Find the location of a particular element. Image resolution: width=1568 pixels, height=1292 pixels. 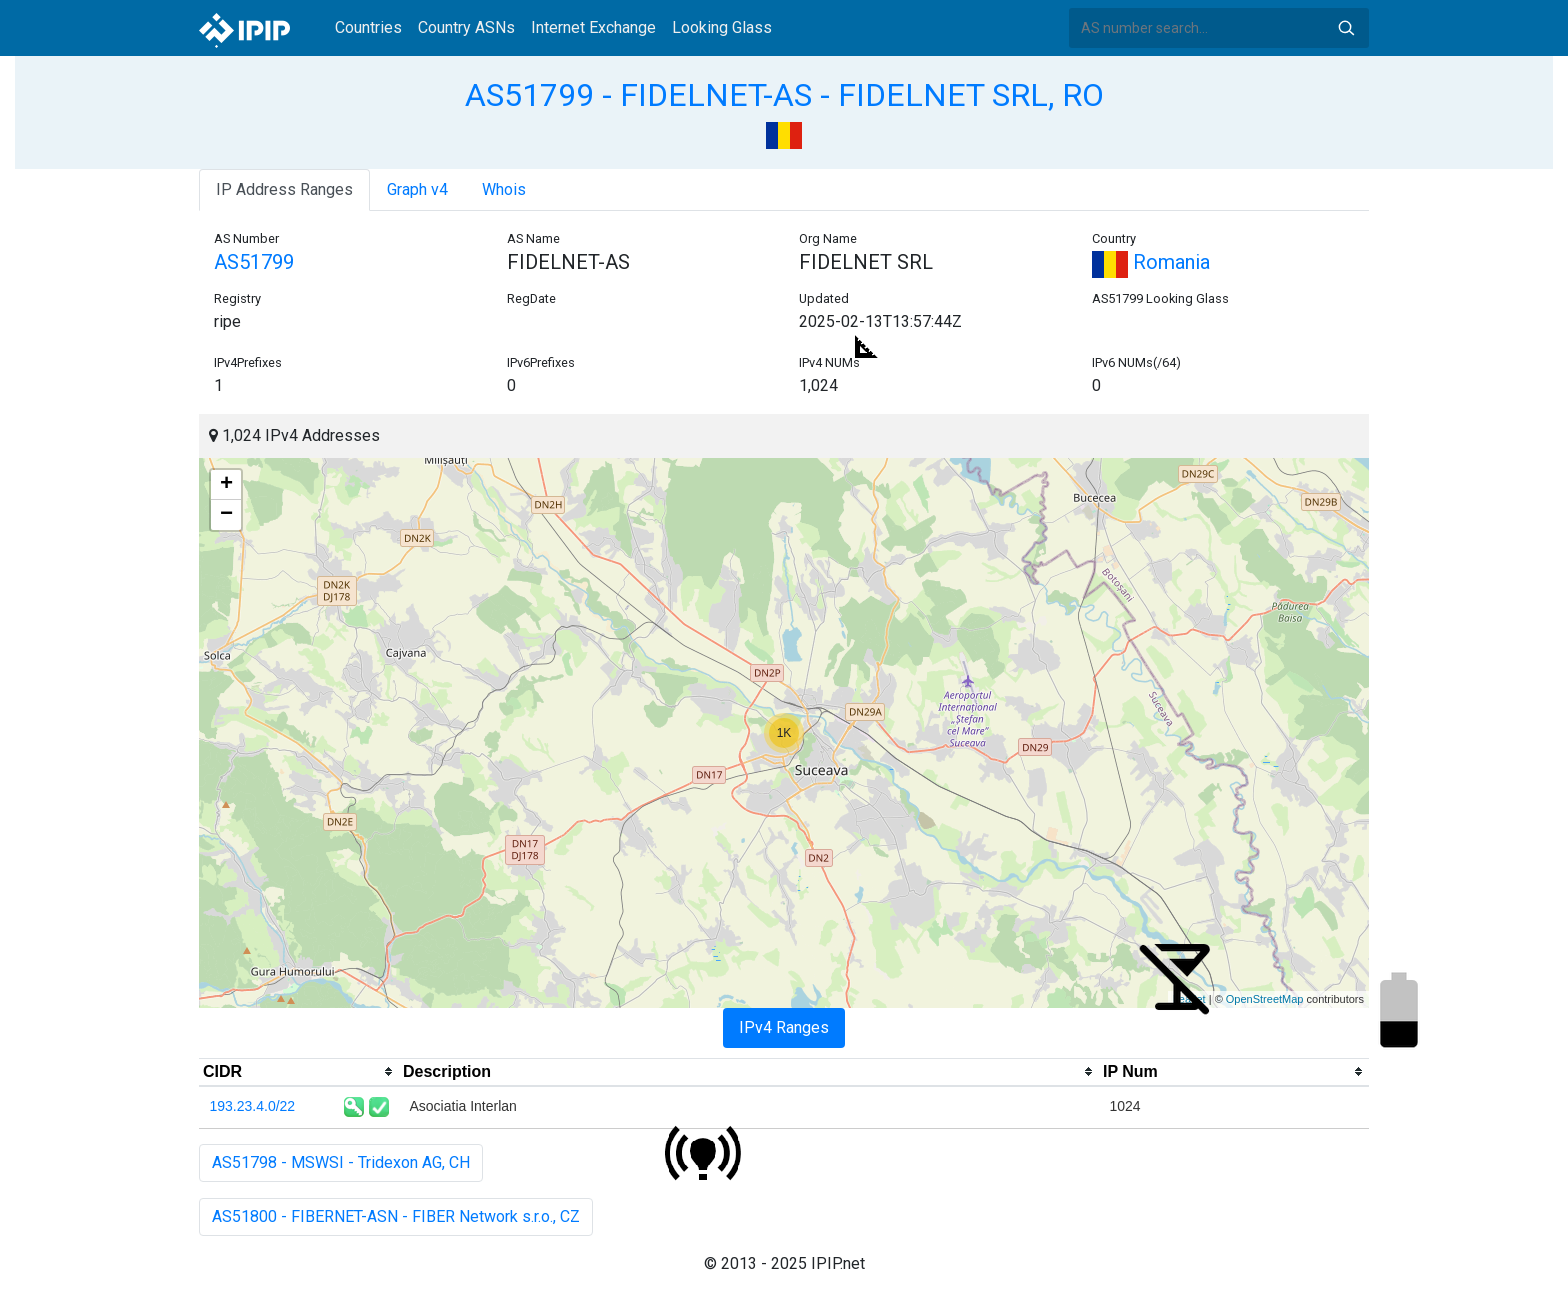

indicates an alcohol-free zone or no drinks allowed is located at coordinates (1177, 977).